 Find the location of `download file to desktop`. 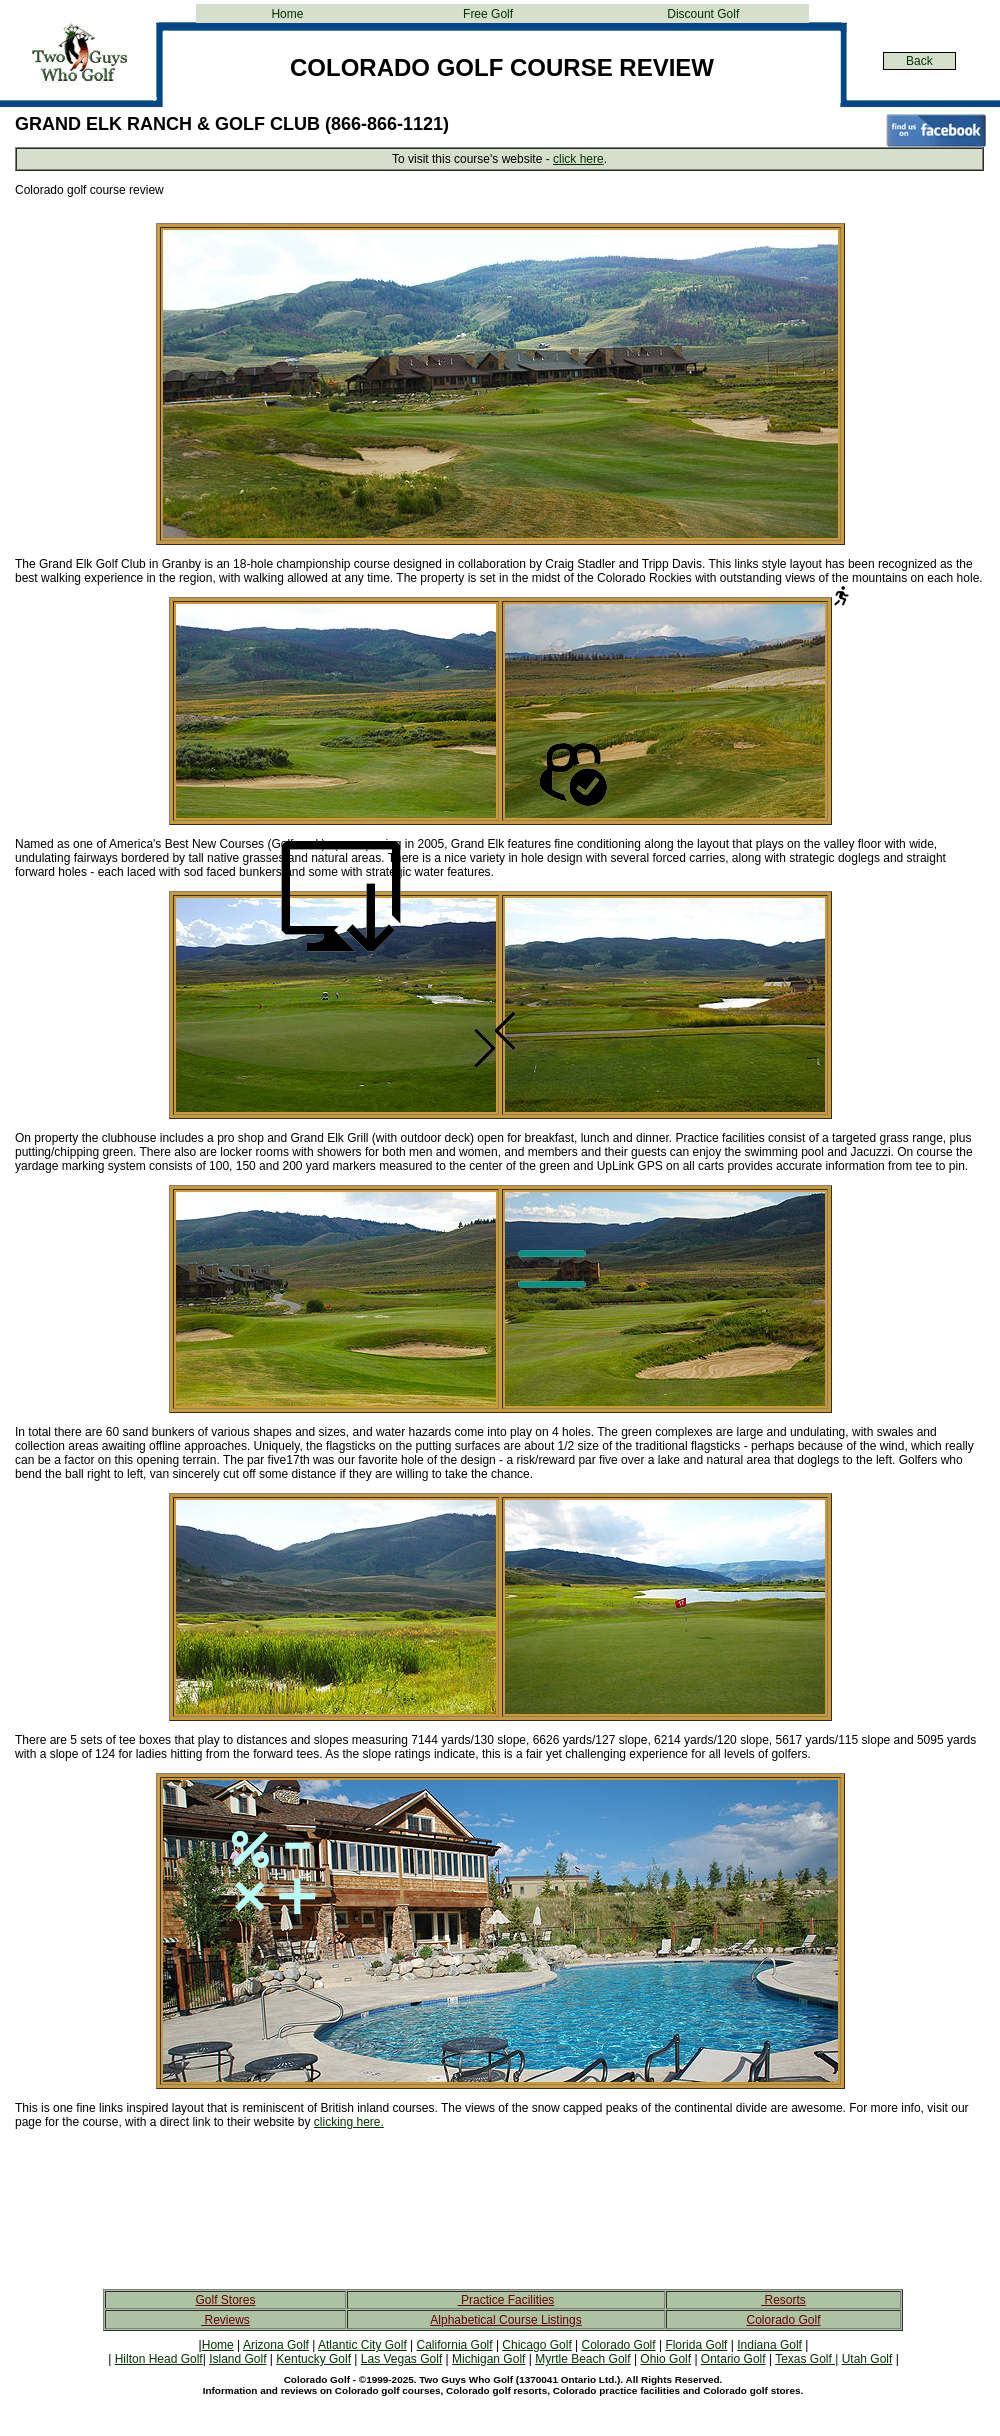

download file to desktop is located at coordinates (341, 892).